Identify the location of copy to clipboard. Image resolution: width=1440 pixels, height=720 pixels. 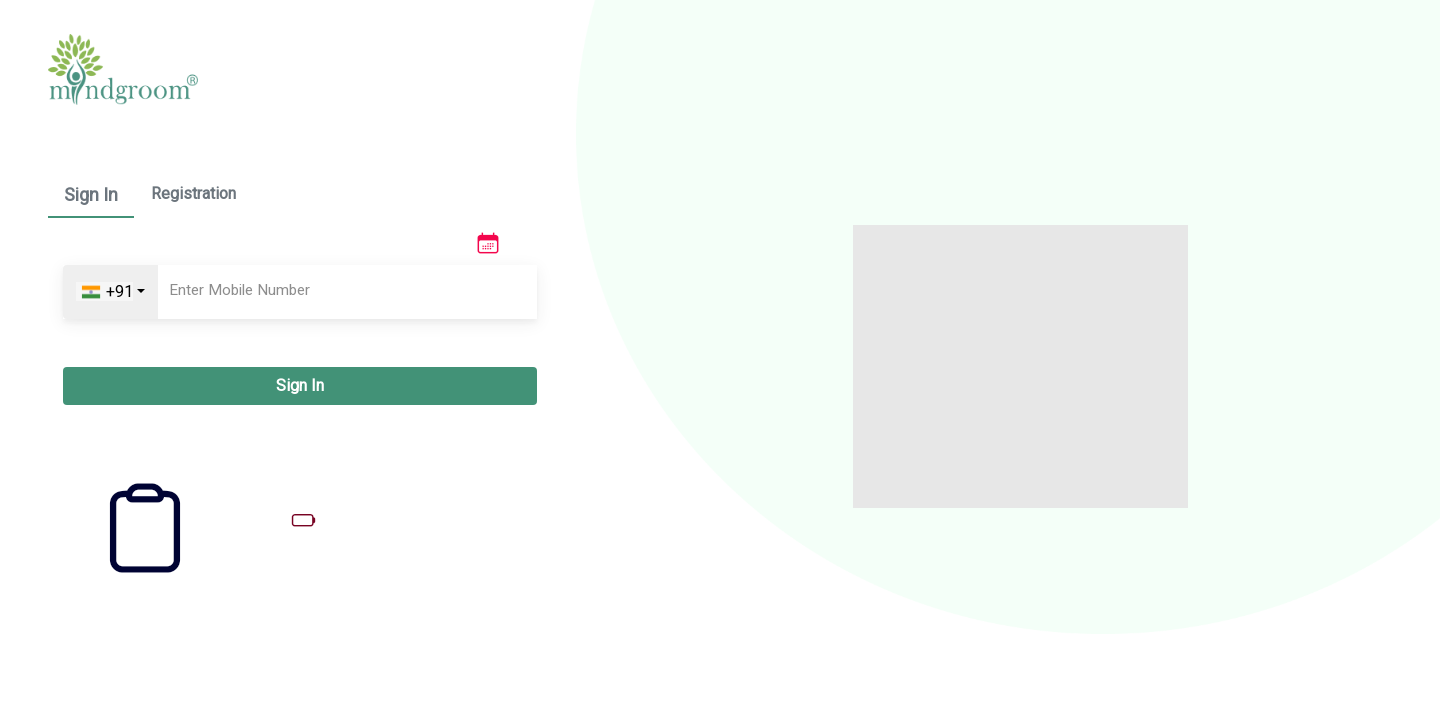
(145, 528).